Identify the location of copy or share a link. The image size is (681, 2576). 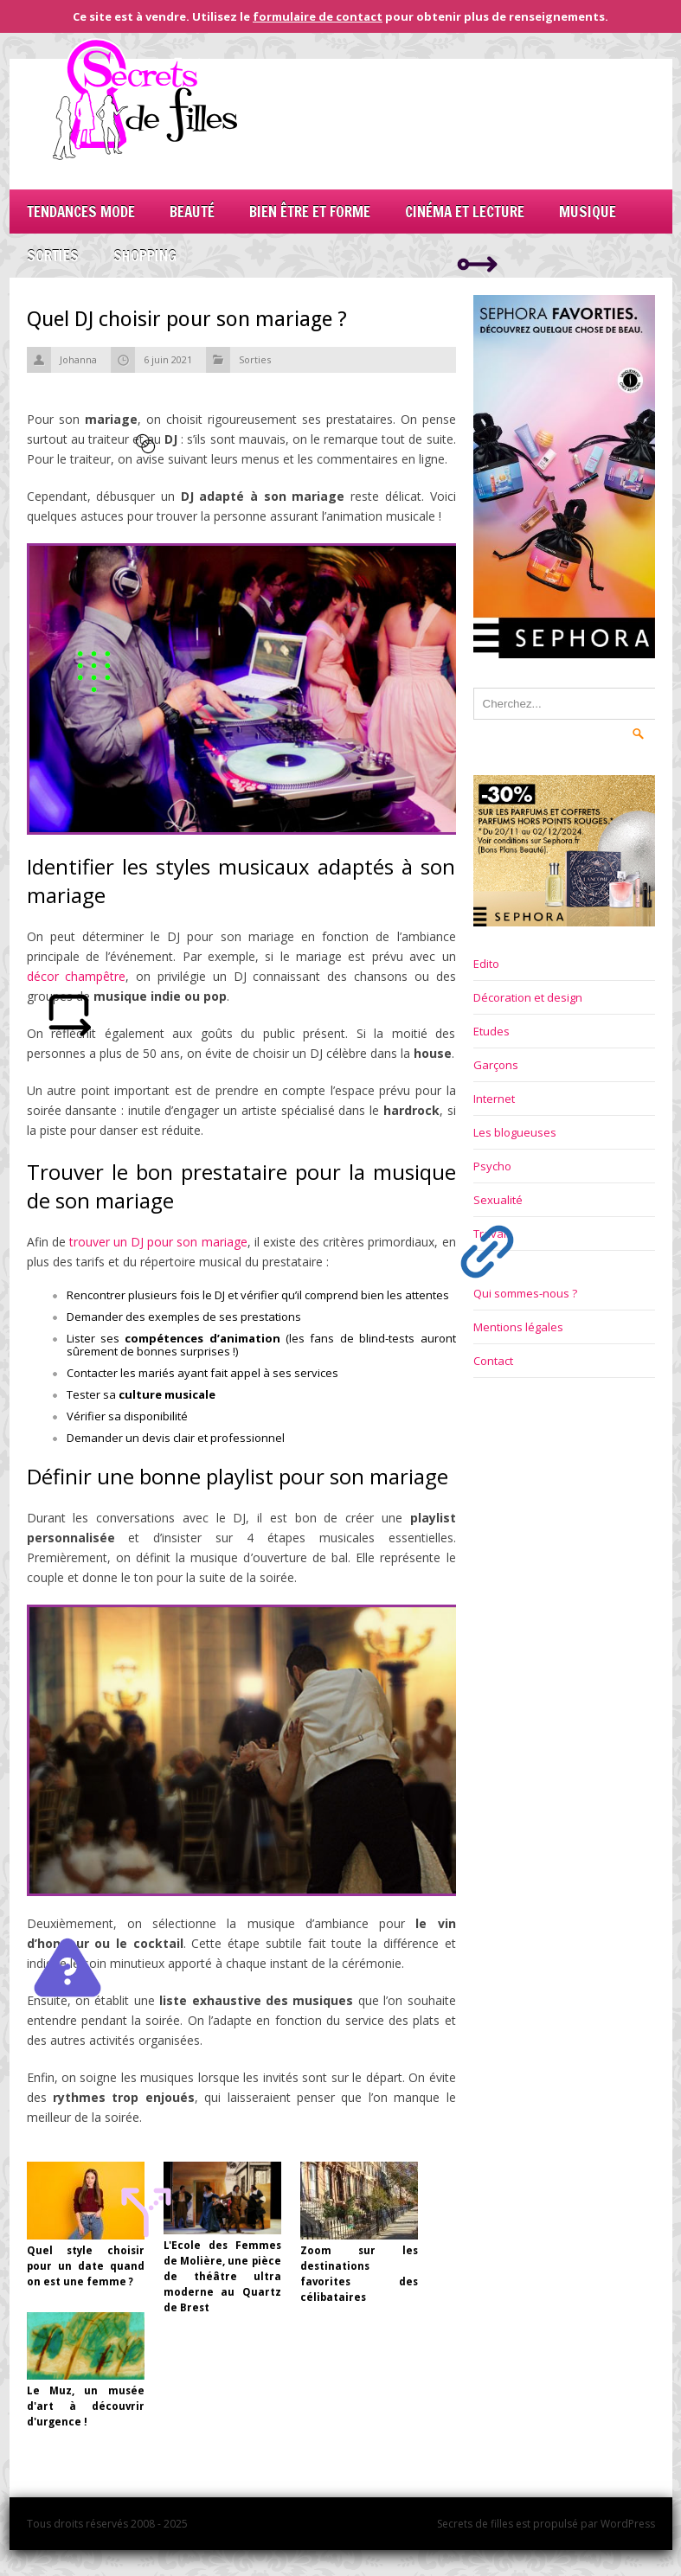
(487, 1252).